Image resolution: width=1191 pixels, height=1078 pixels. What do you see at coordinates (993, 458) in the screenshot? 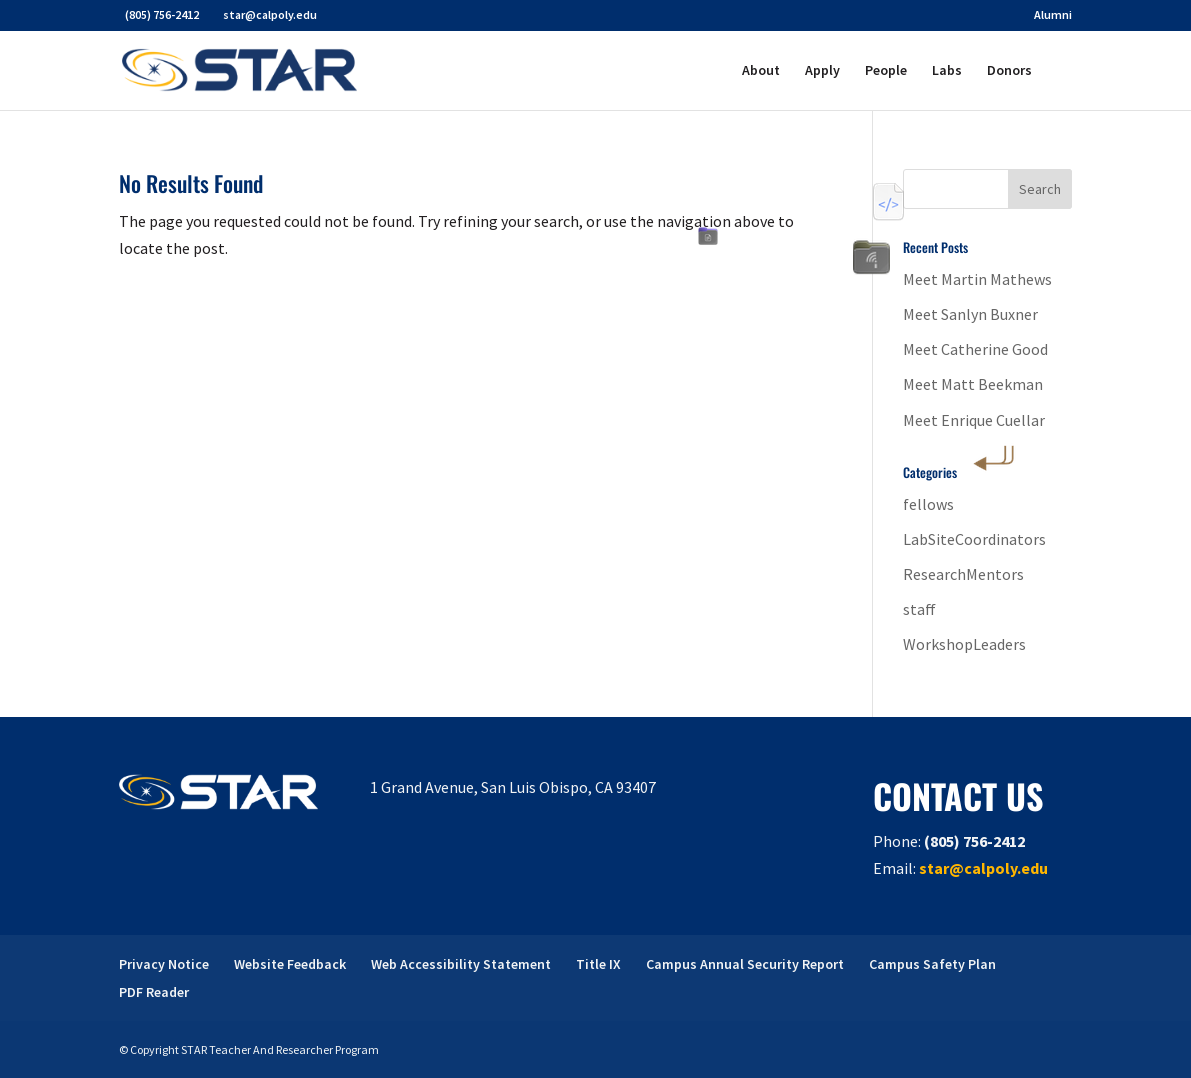
I see `reply to all recipients of an email` at bounding box center [993, 458].